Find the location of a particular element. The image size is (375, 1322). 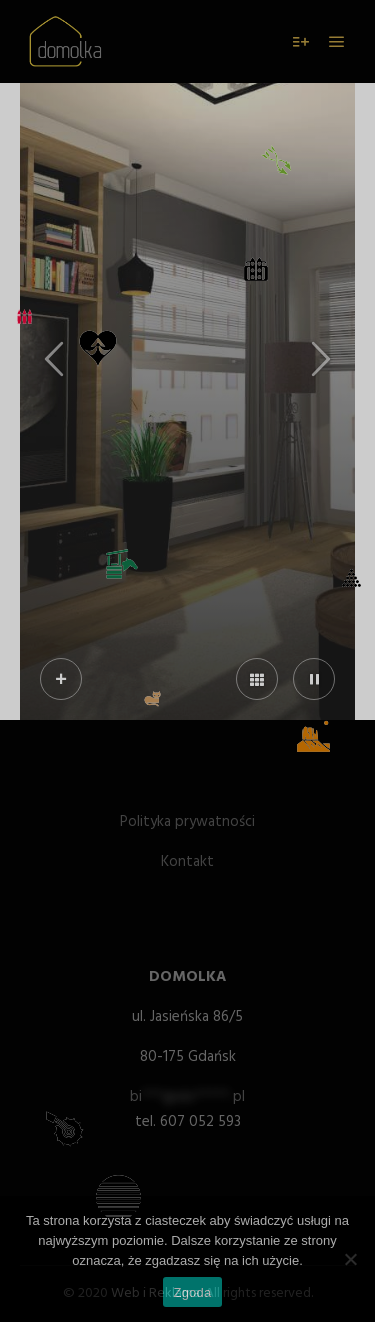

retro or synthwave style sun decoration is located at coordinates (118, 1197).